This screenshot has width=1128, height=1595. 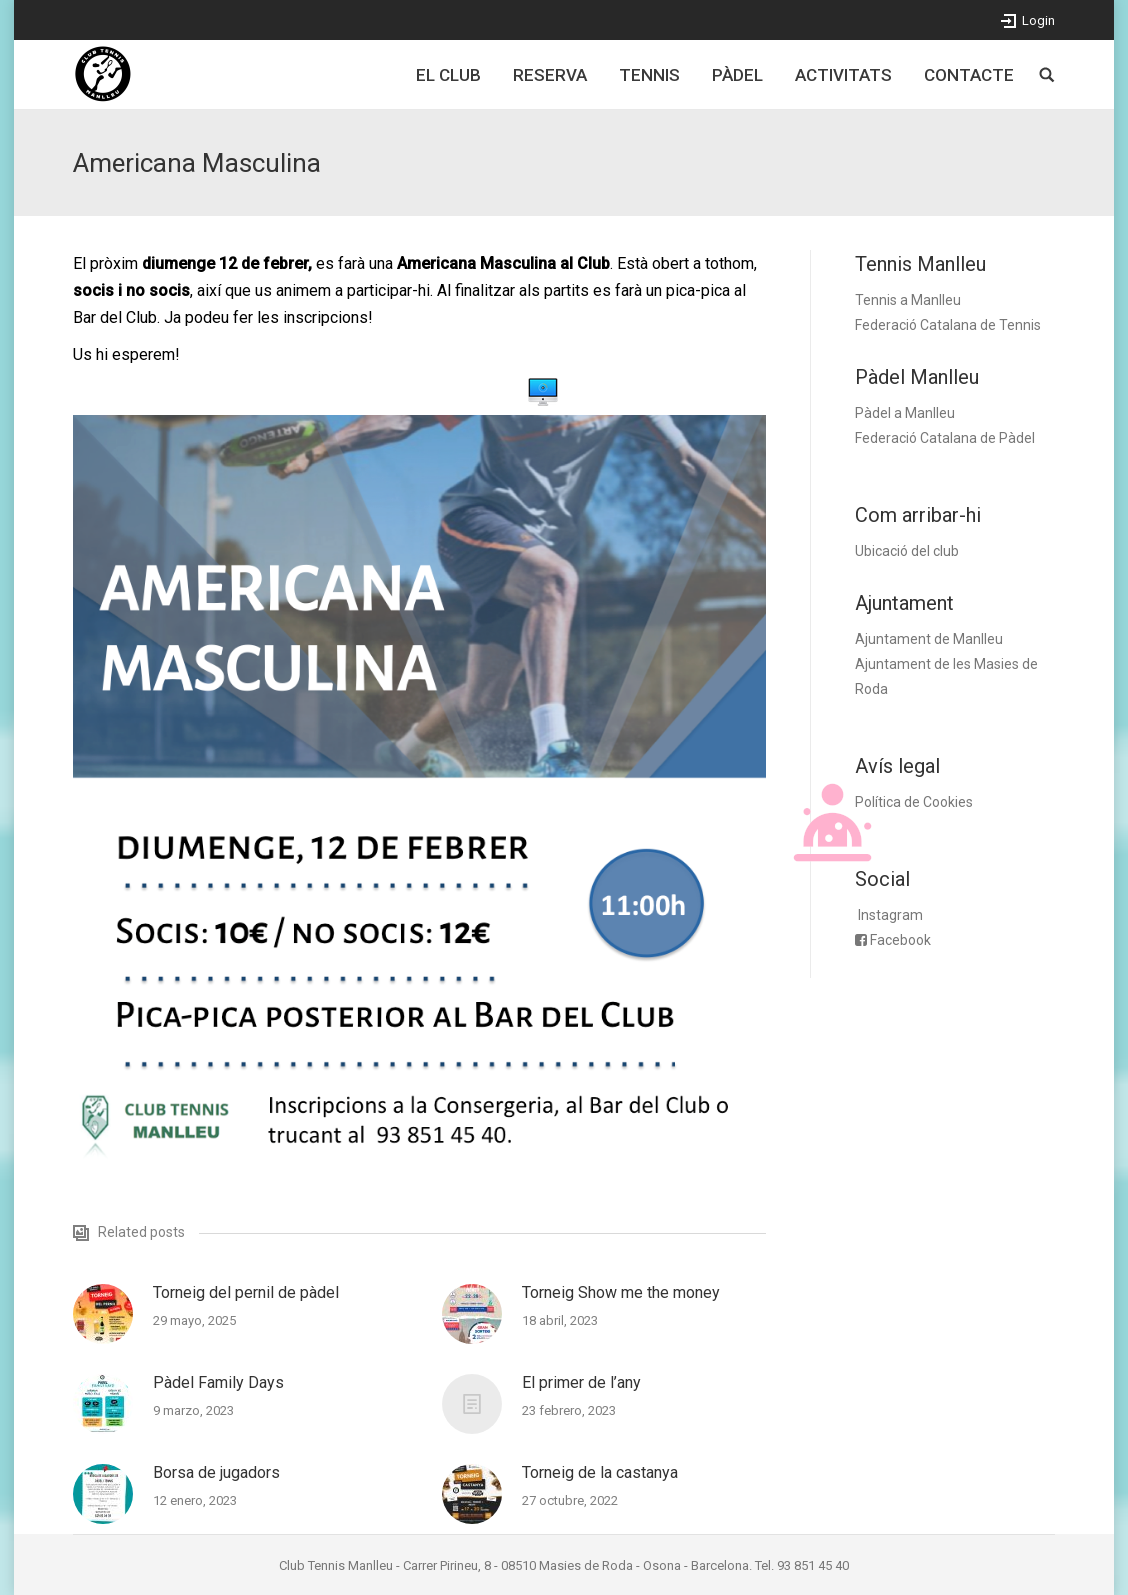 I want to click on view medical diagnoses or health records, so click(x=832, y=822).